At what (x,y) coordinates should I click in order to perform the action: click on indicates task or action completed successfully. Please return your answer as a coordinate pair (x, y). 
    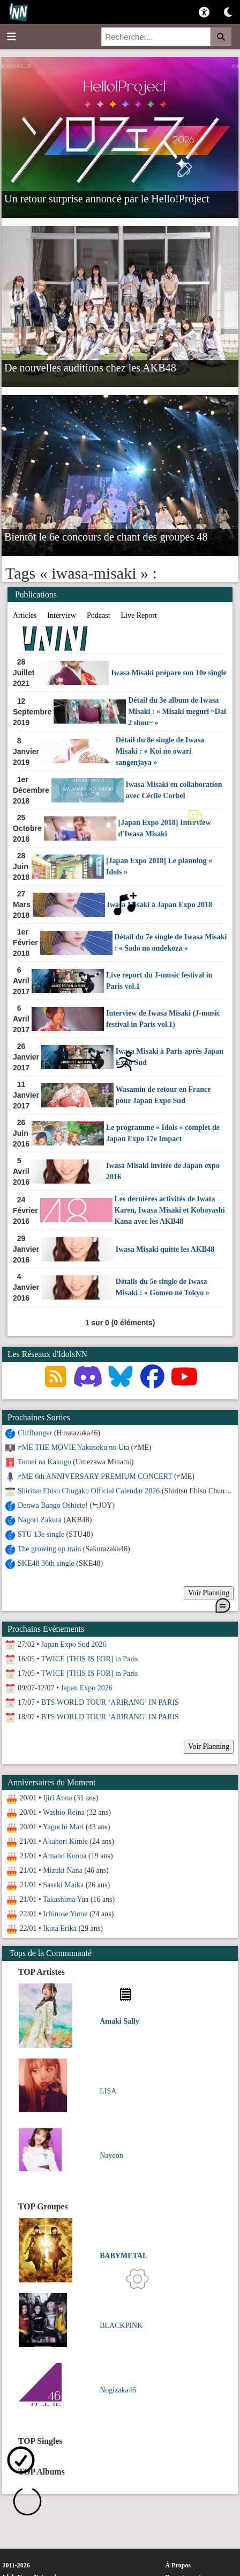
    Looking at the image, I should click on (21, 2460).